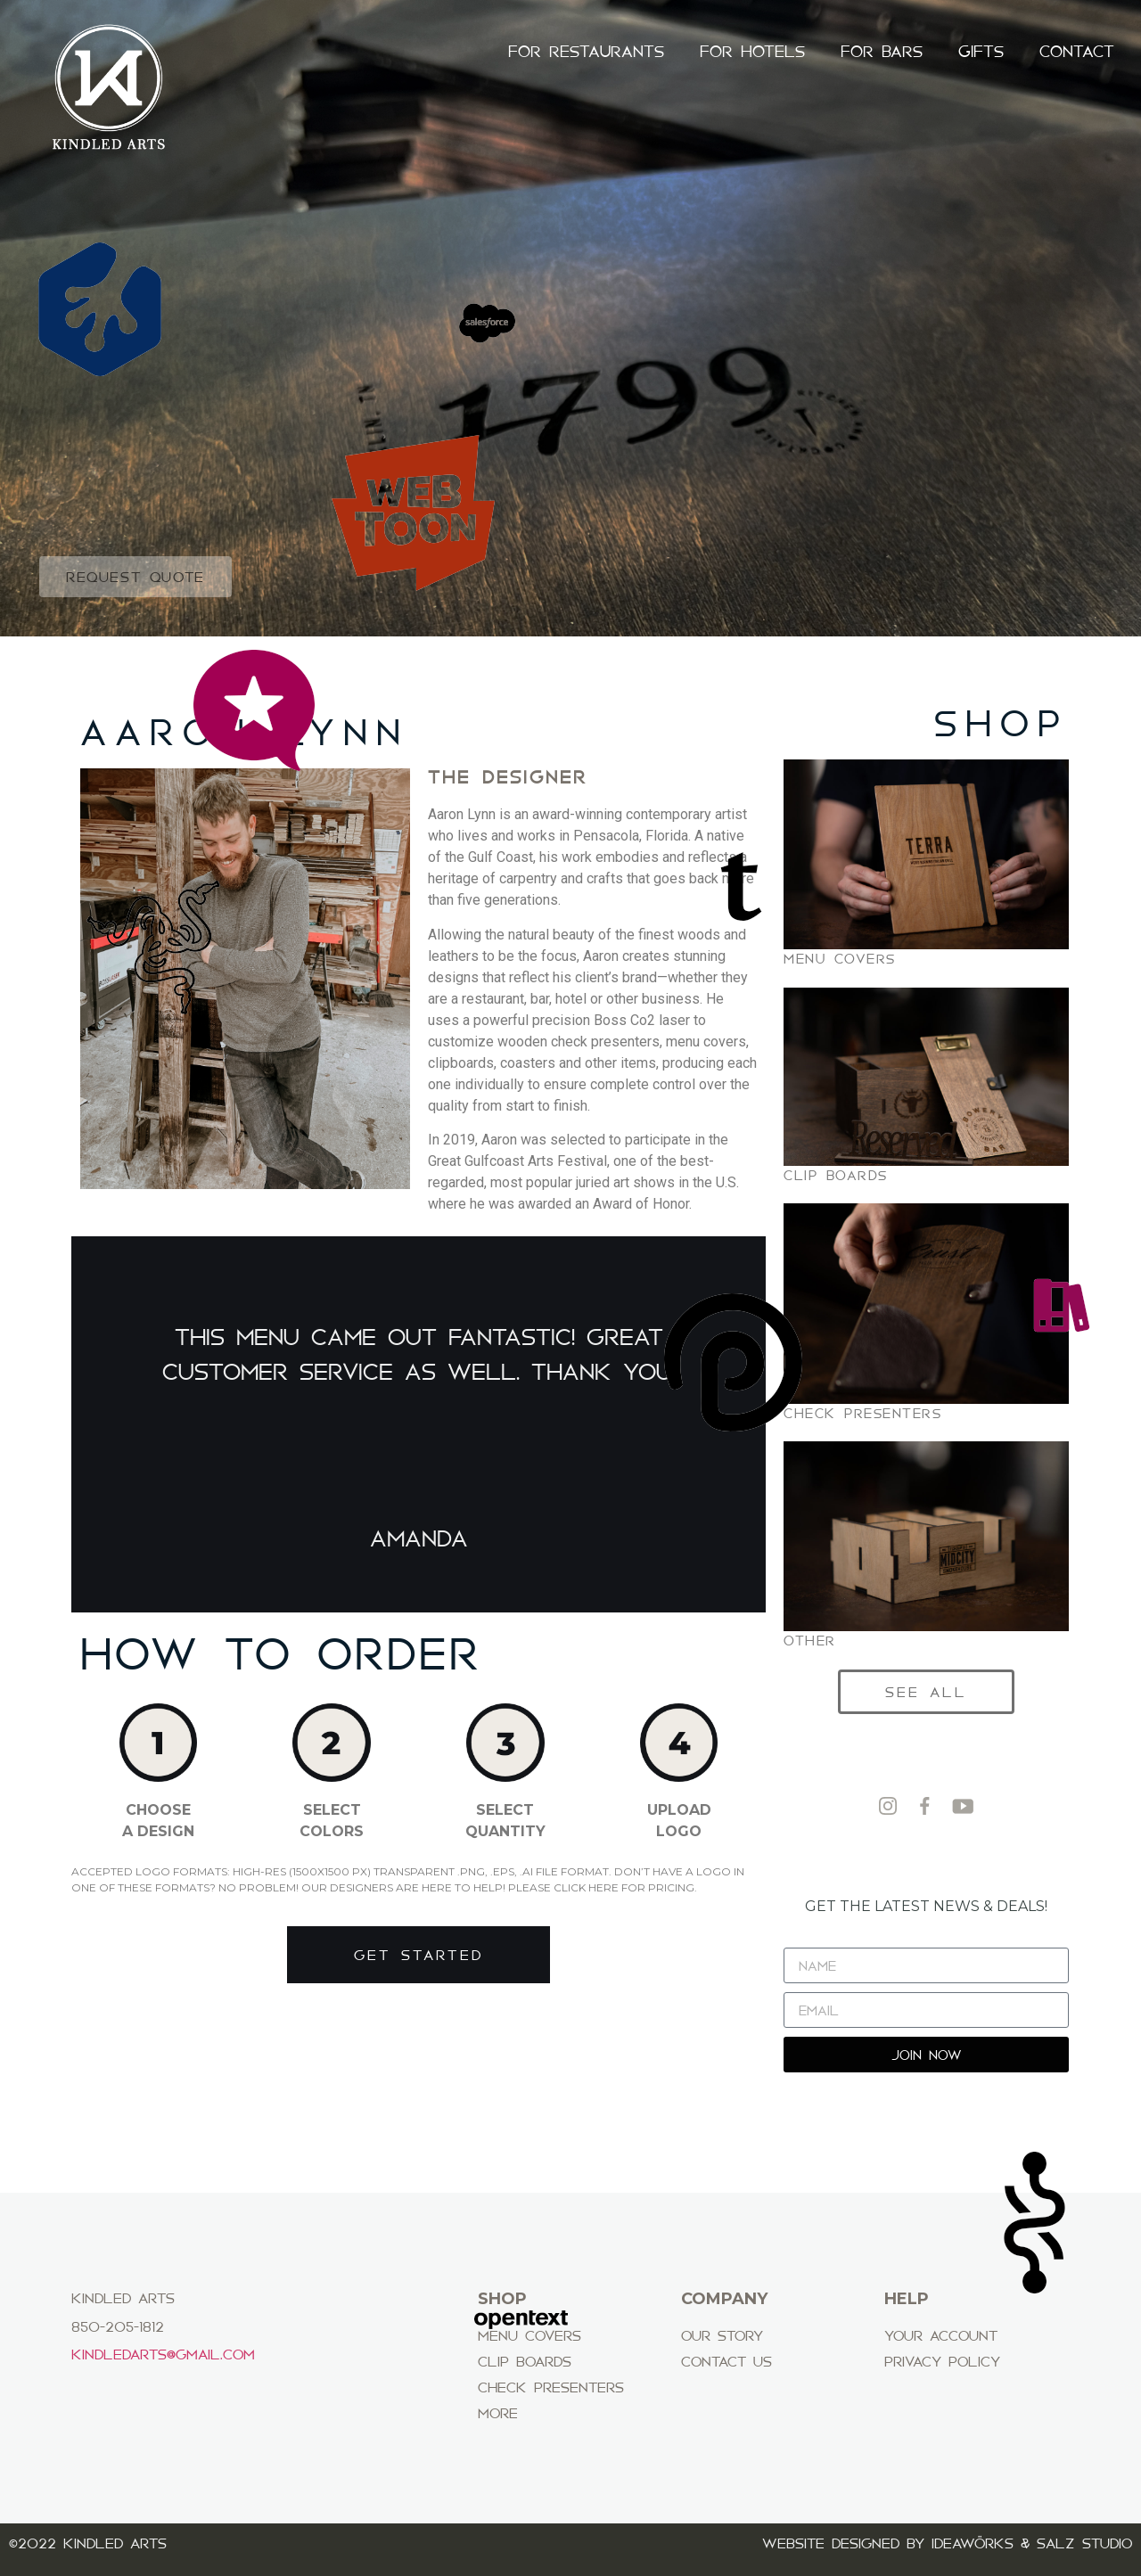  Describe the element at coordinates (521, 2319) in the screenshot. I see `OpenText company logo` at that location.